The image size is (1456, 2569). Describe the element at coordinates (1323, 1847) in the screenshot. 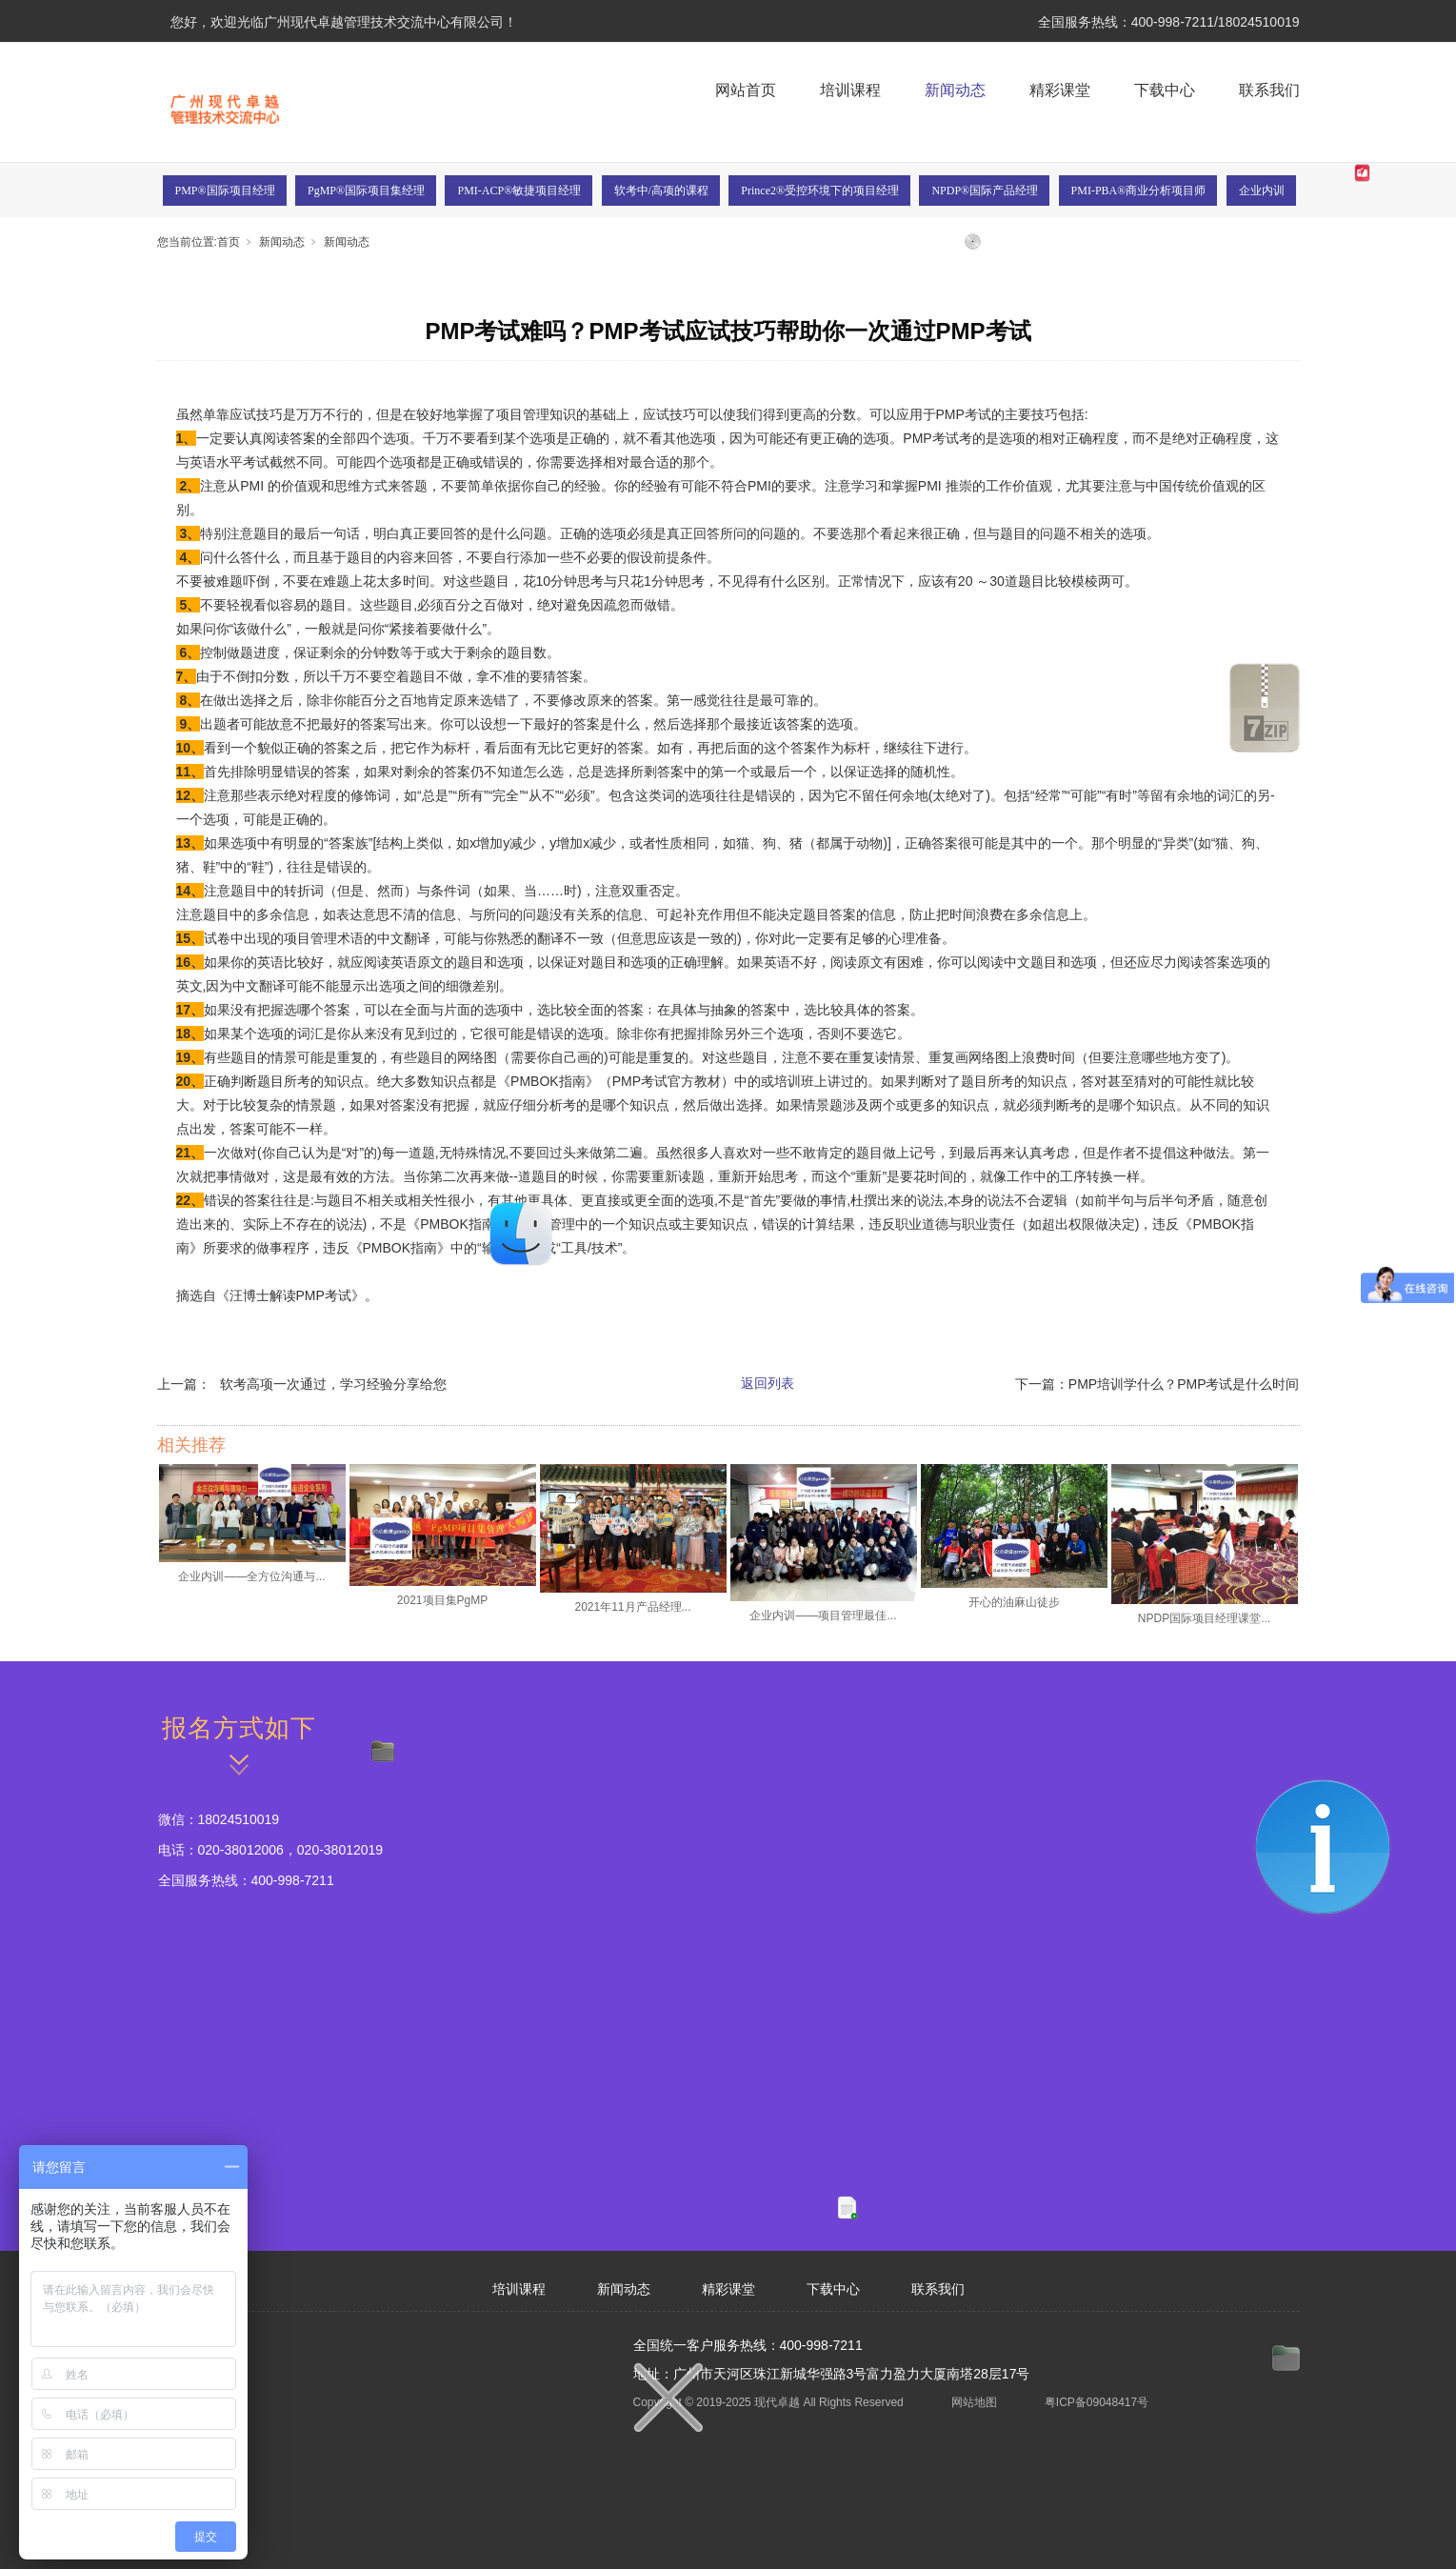

I see `view information or details about an application` at that location.